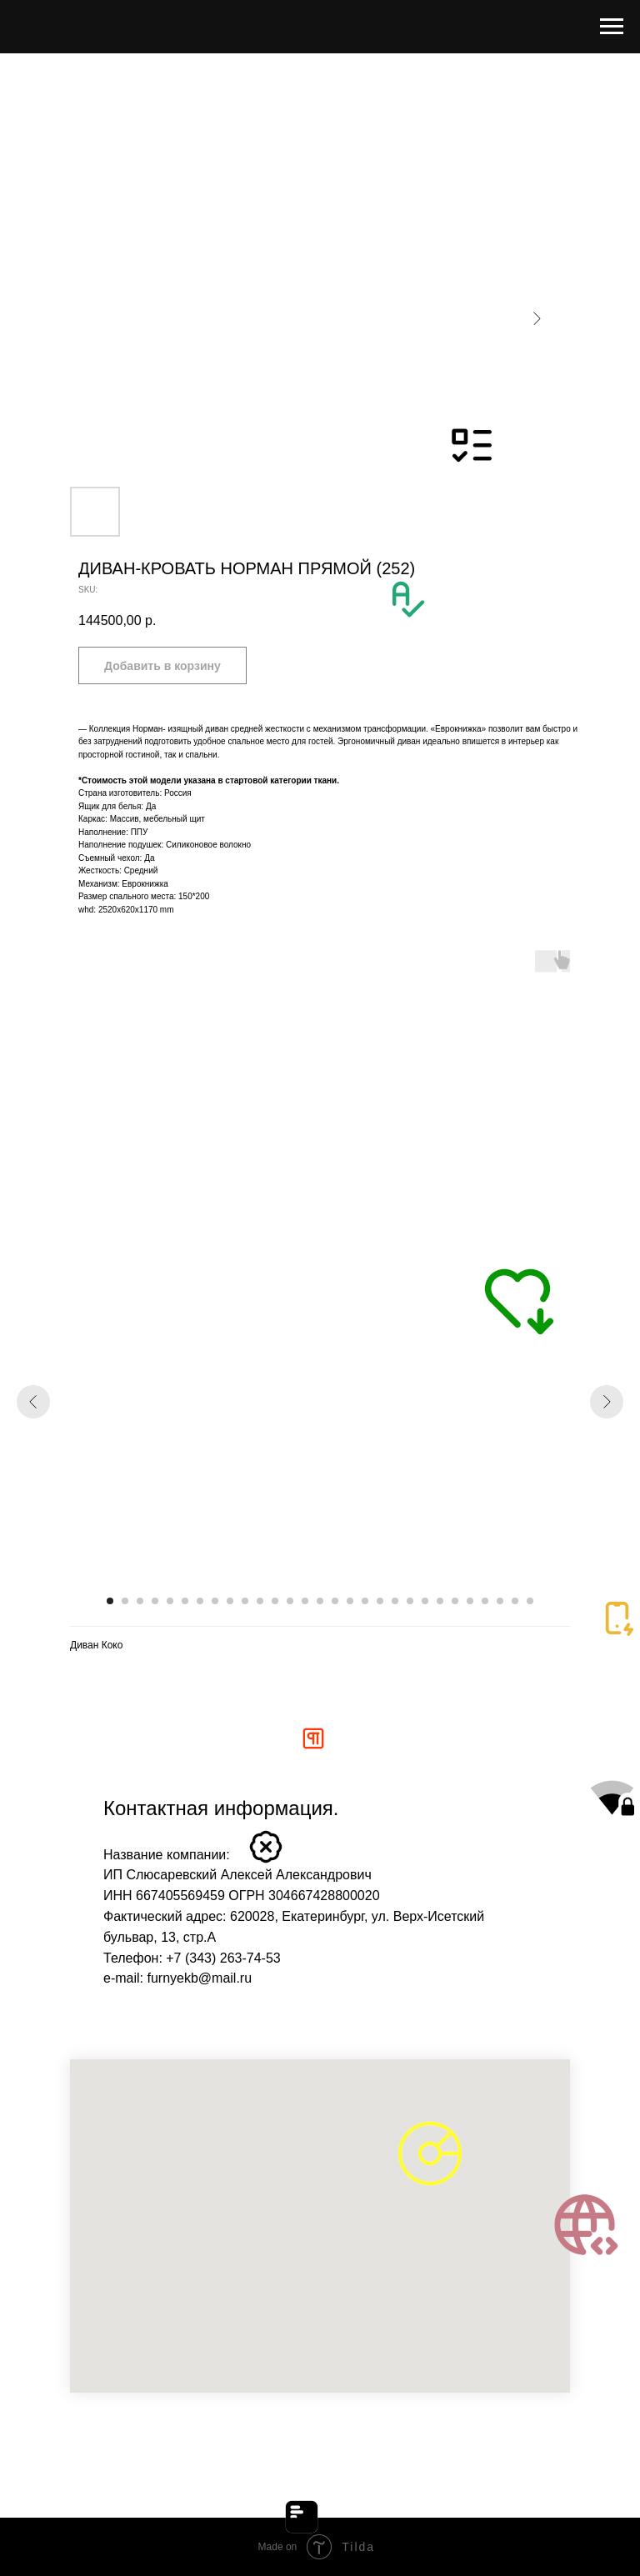  What do you see at coordinates (518, 1298) in the screenshot?
I see `download liked or favorited content` at bounding box center [518, 1298].